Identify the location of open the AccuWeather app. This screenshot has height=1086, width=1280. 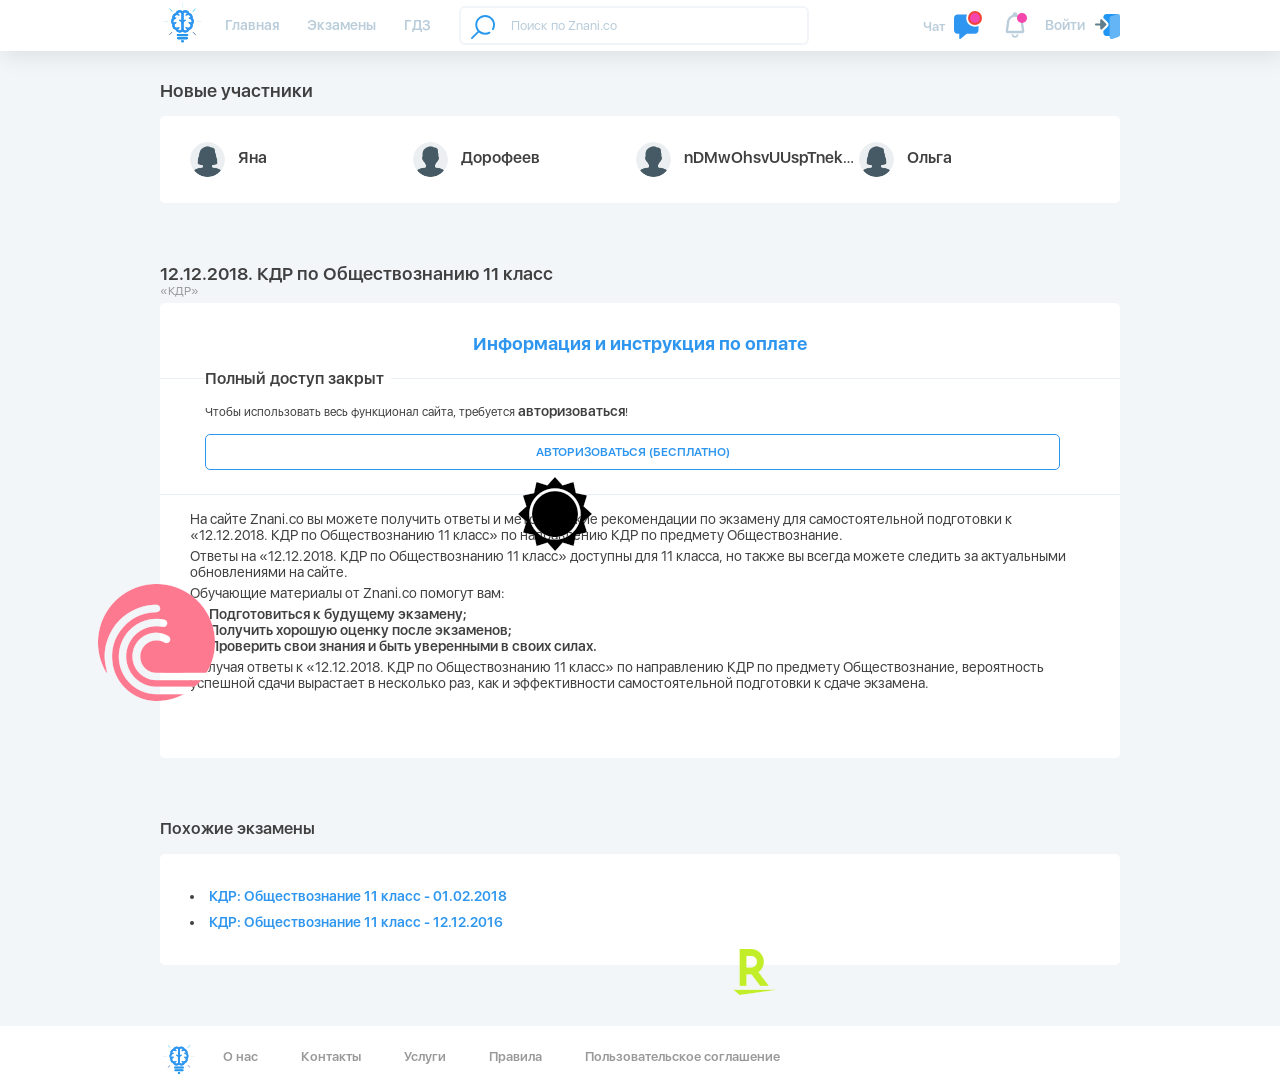
(555, 514).